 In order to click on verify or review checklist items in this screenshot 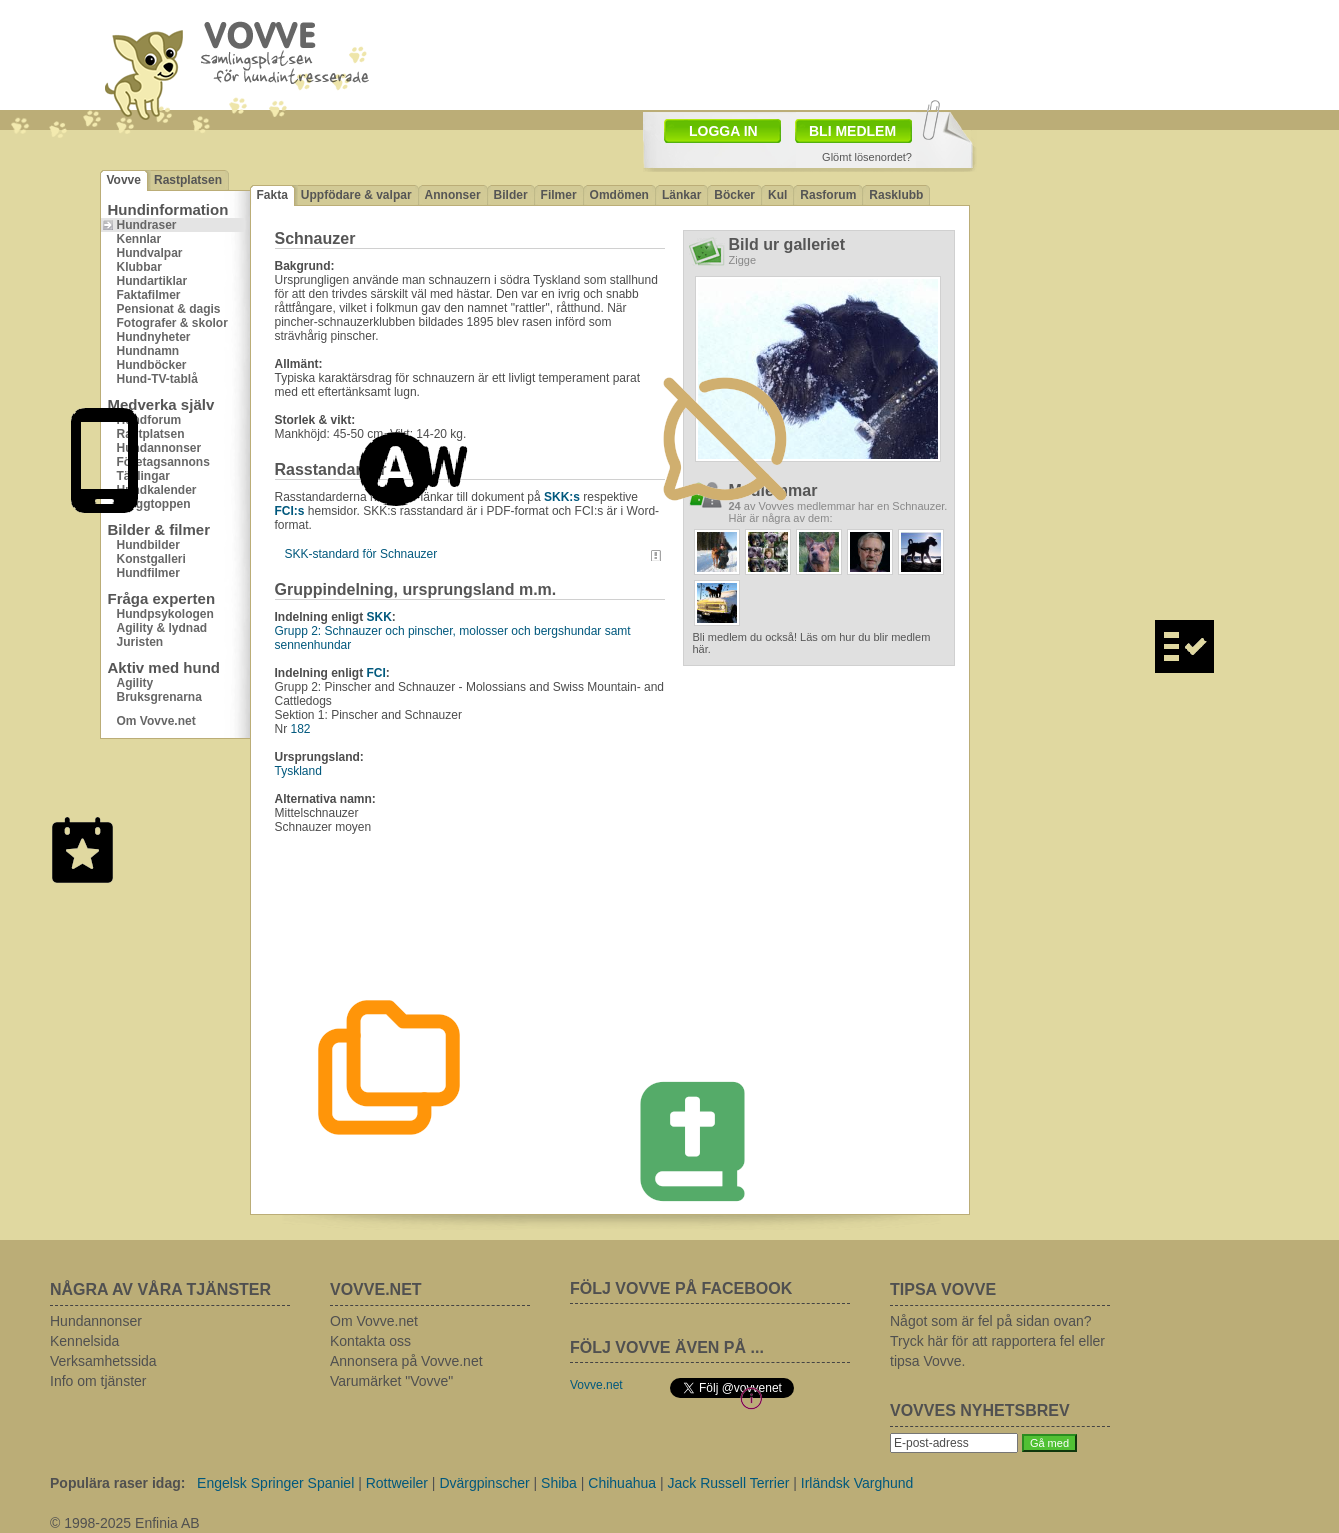, I will do `click(1184, 646)`.